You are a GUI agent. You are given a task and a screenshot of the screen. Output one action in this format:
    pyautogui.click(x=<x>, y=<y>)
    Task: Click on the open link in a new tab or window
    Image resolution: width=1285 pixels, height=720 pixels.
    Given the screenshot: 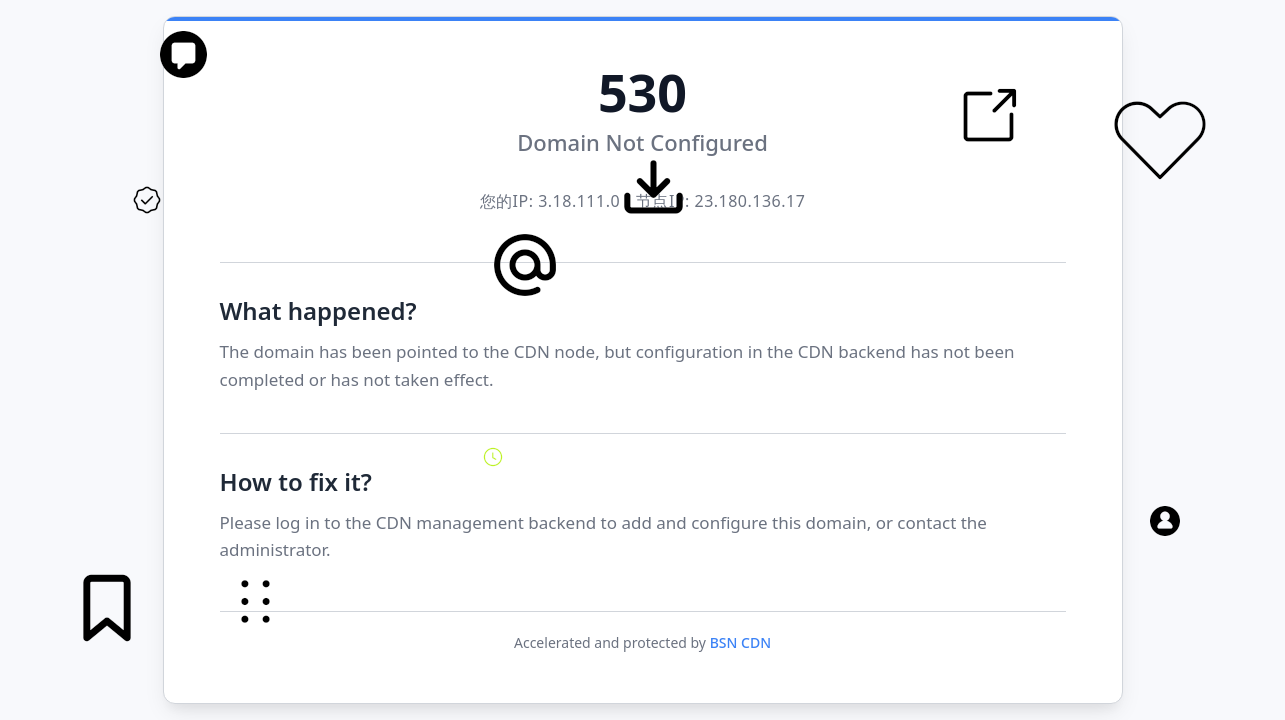 What is the action you would take?
    pyautogui.click(x=988, y=116)
    